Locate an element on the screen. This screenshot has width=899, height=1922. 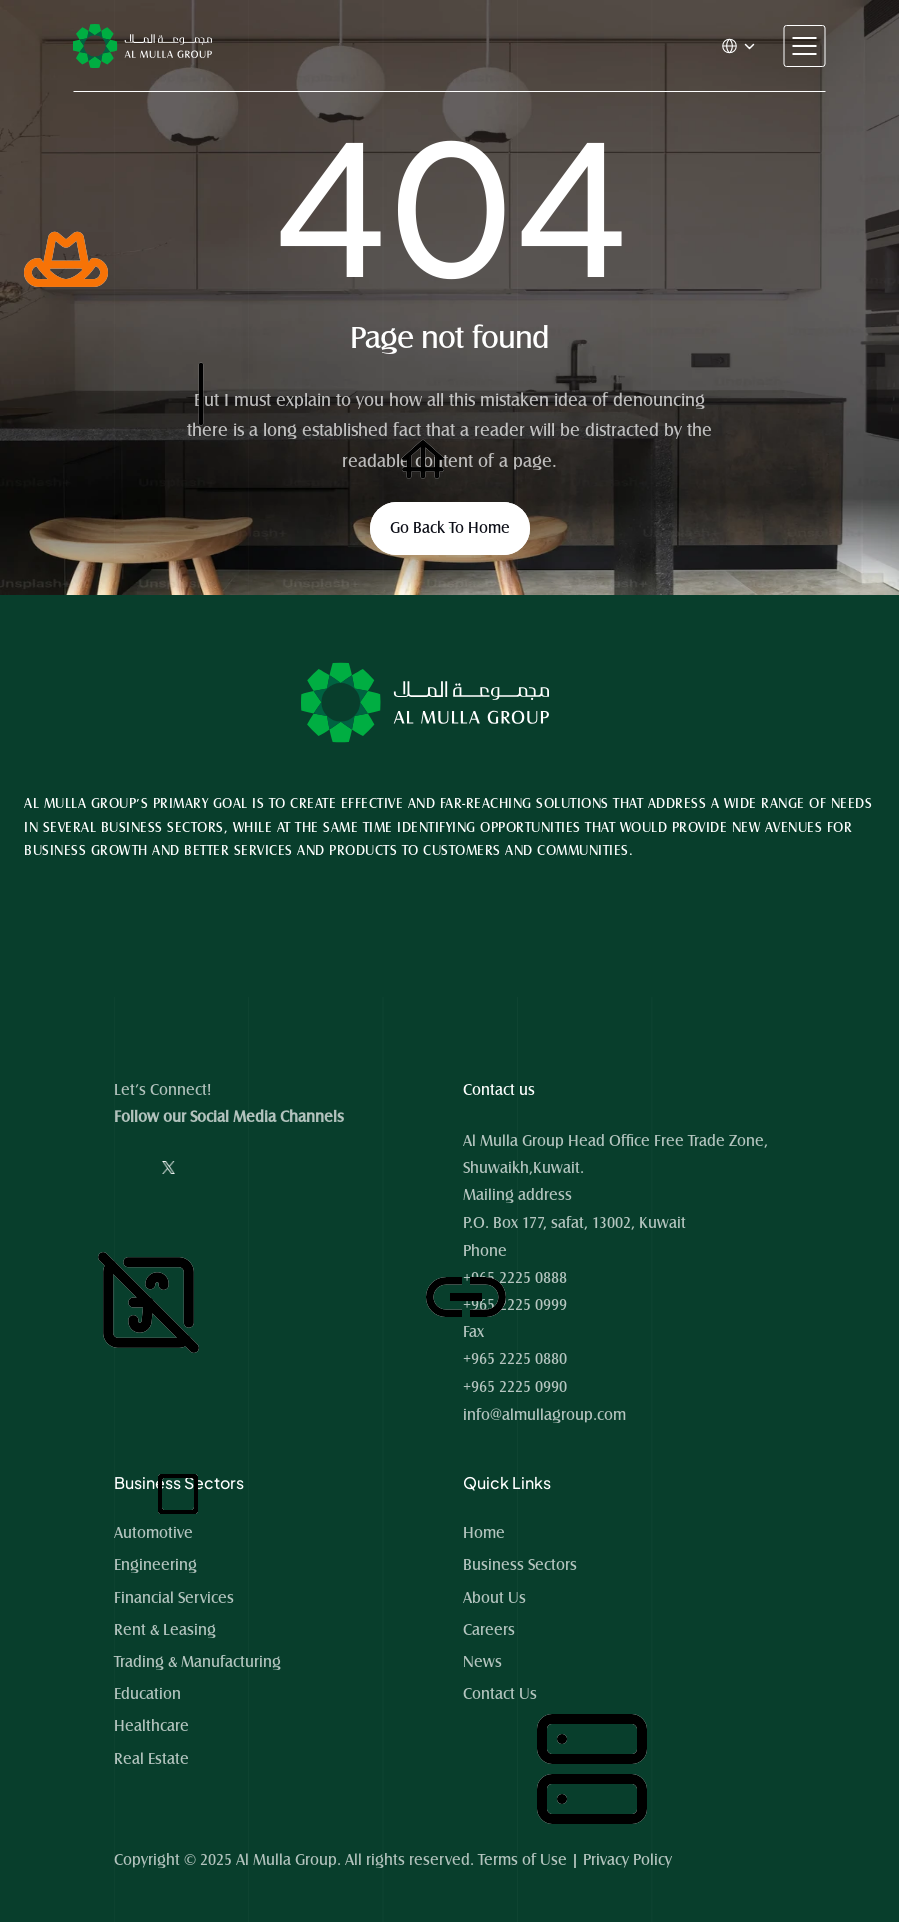
select cowboy hat avatar or profile icon is located at coordinates (66, 262).